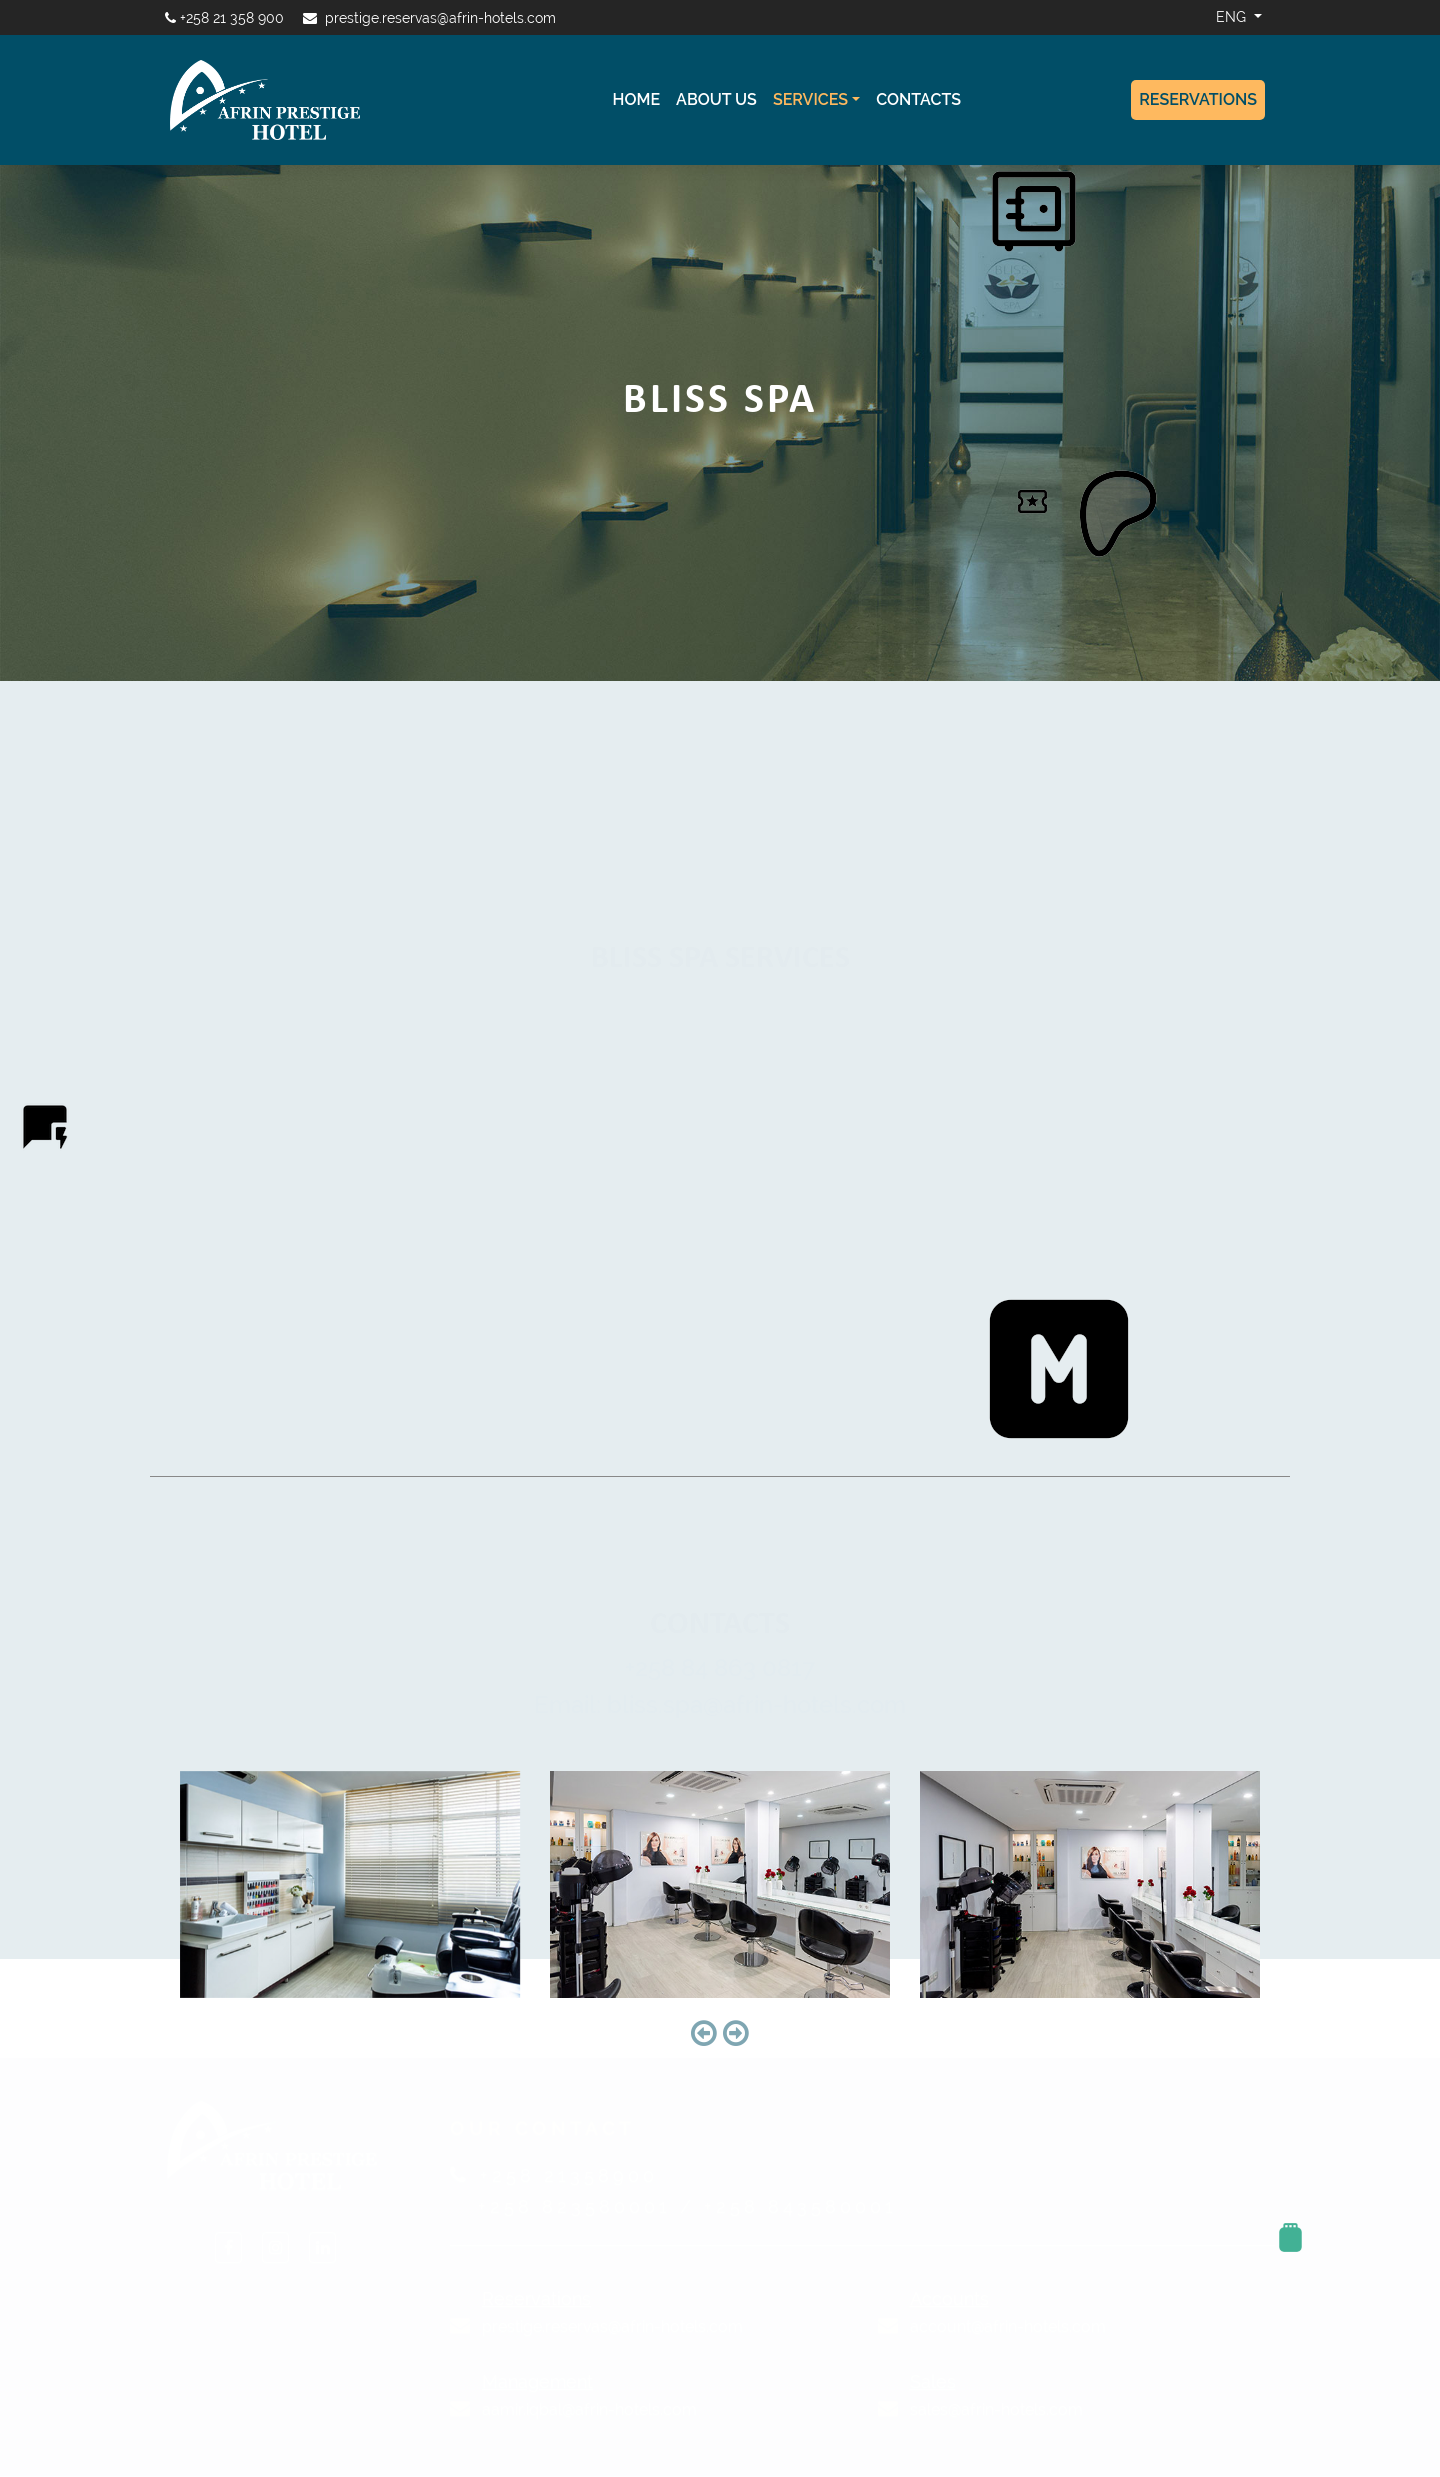 The height and width of the screenshot is (2477, 1440). Describe the element at coordinates (1032, 501) in the screenshot. I see `view local events or entertainment` at that location.